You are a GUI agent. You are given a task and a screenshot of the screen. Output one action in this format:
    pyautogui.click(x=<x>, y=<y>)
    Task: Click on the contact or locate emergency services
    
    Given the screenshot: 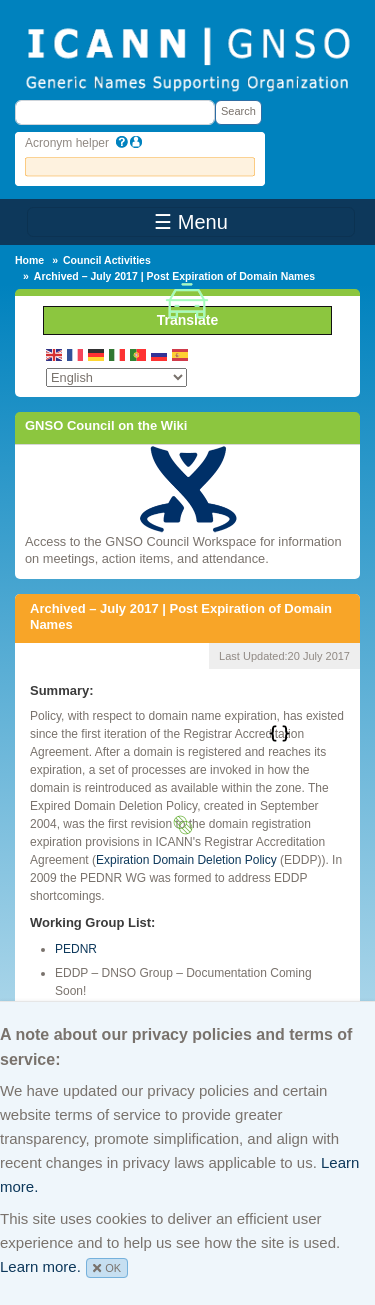 What is the action you would take?
    pyautogui.click(x=187, y=303)
    